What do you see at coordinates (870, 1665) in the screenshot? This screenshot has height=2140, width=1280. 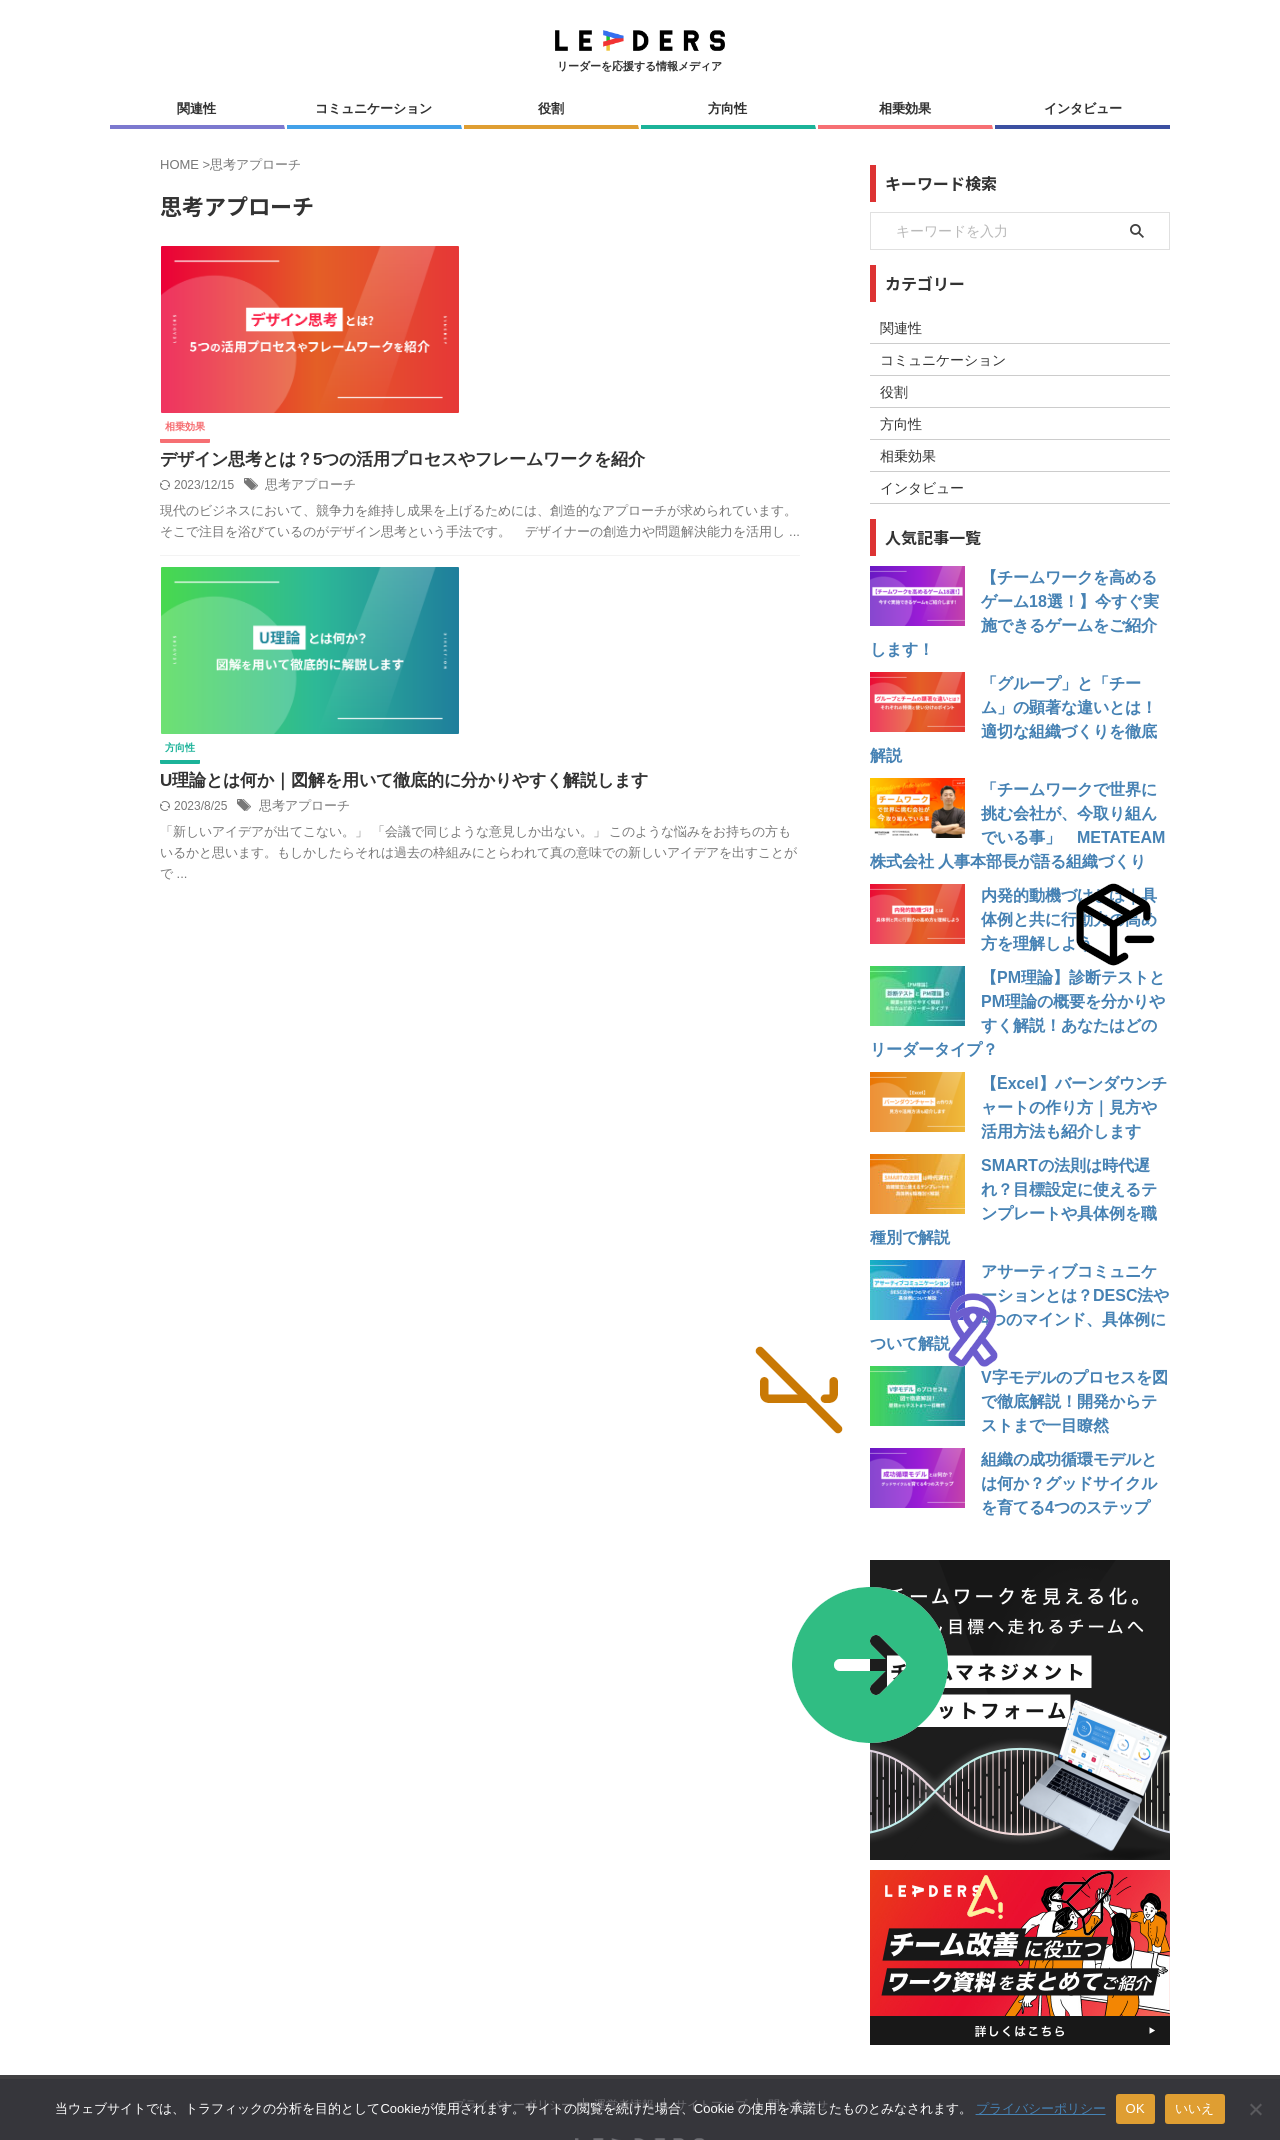 I see `proceed to the next step` at bounding box center [870, 1665].